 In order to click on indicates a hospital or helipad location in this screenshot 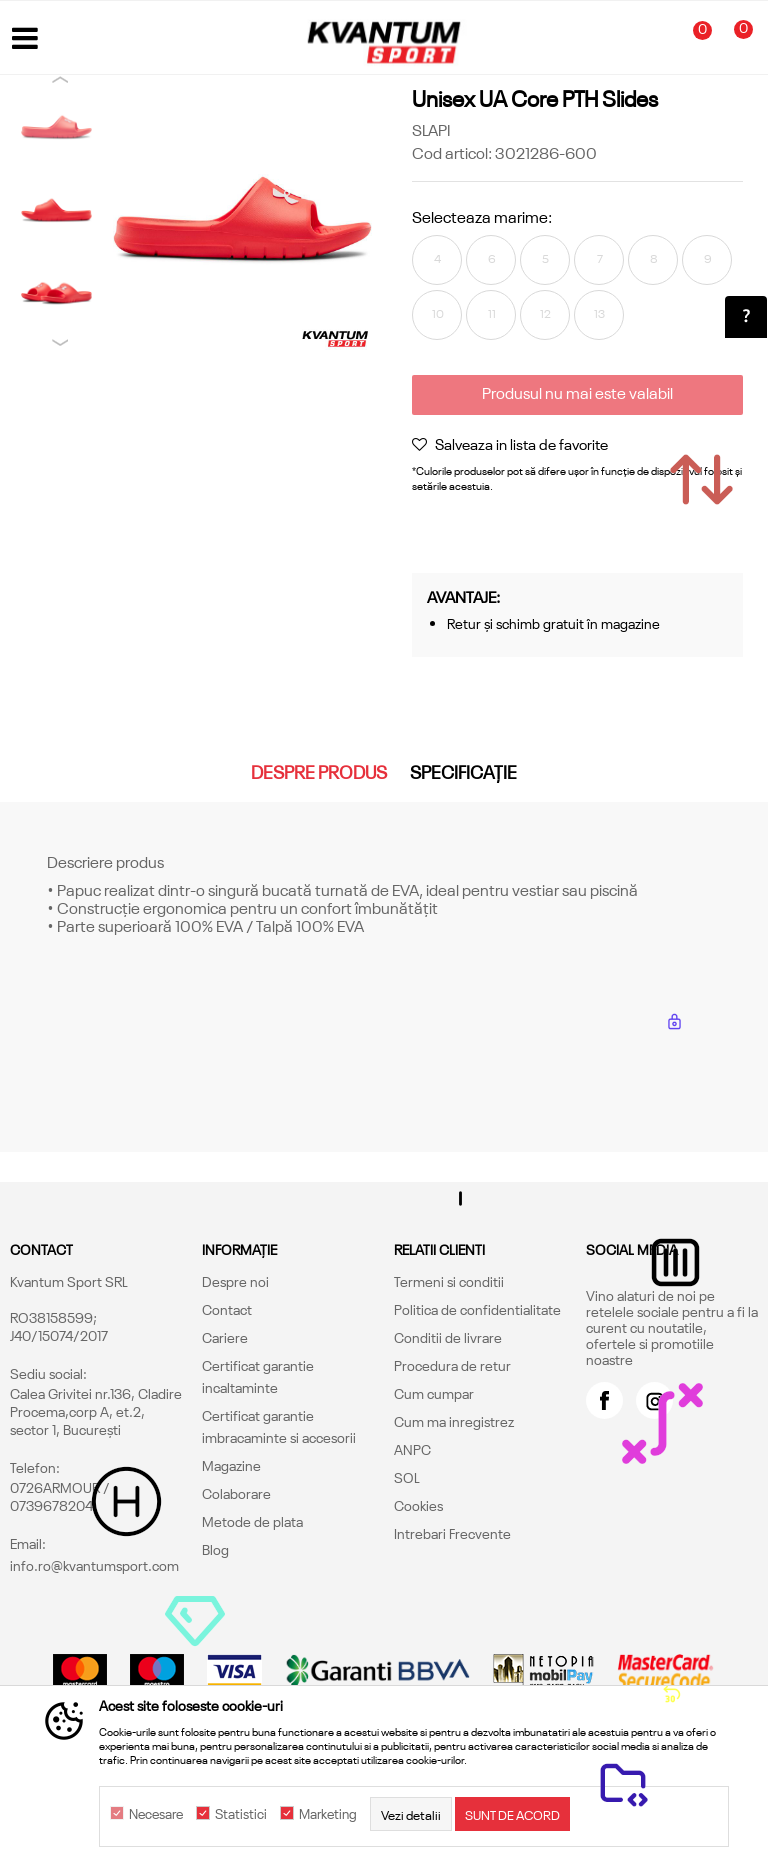, I will do `click(126, 1501)`.